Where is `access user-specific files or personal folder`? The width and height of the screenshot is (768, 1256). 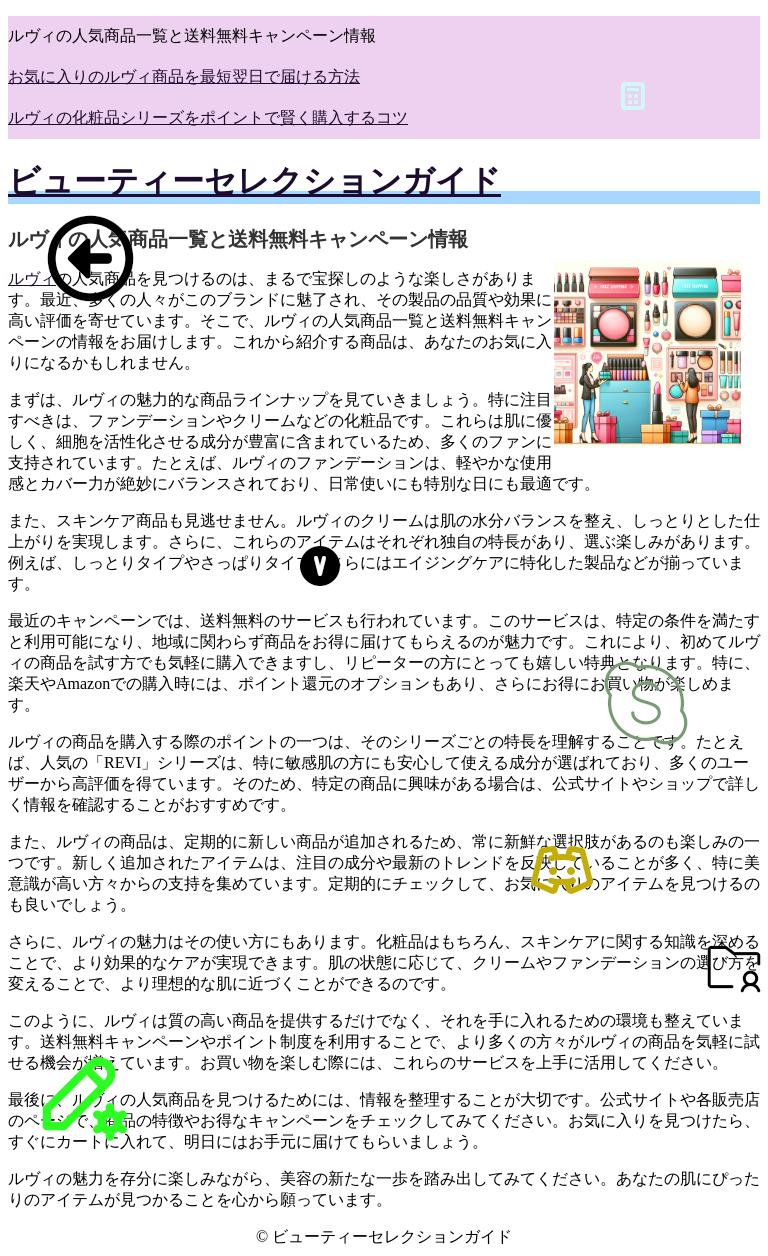
access user-specific files or personal folder is located at coordinates (734, 966).